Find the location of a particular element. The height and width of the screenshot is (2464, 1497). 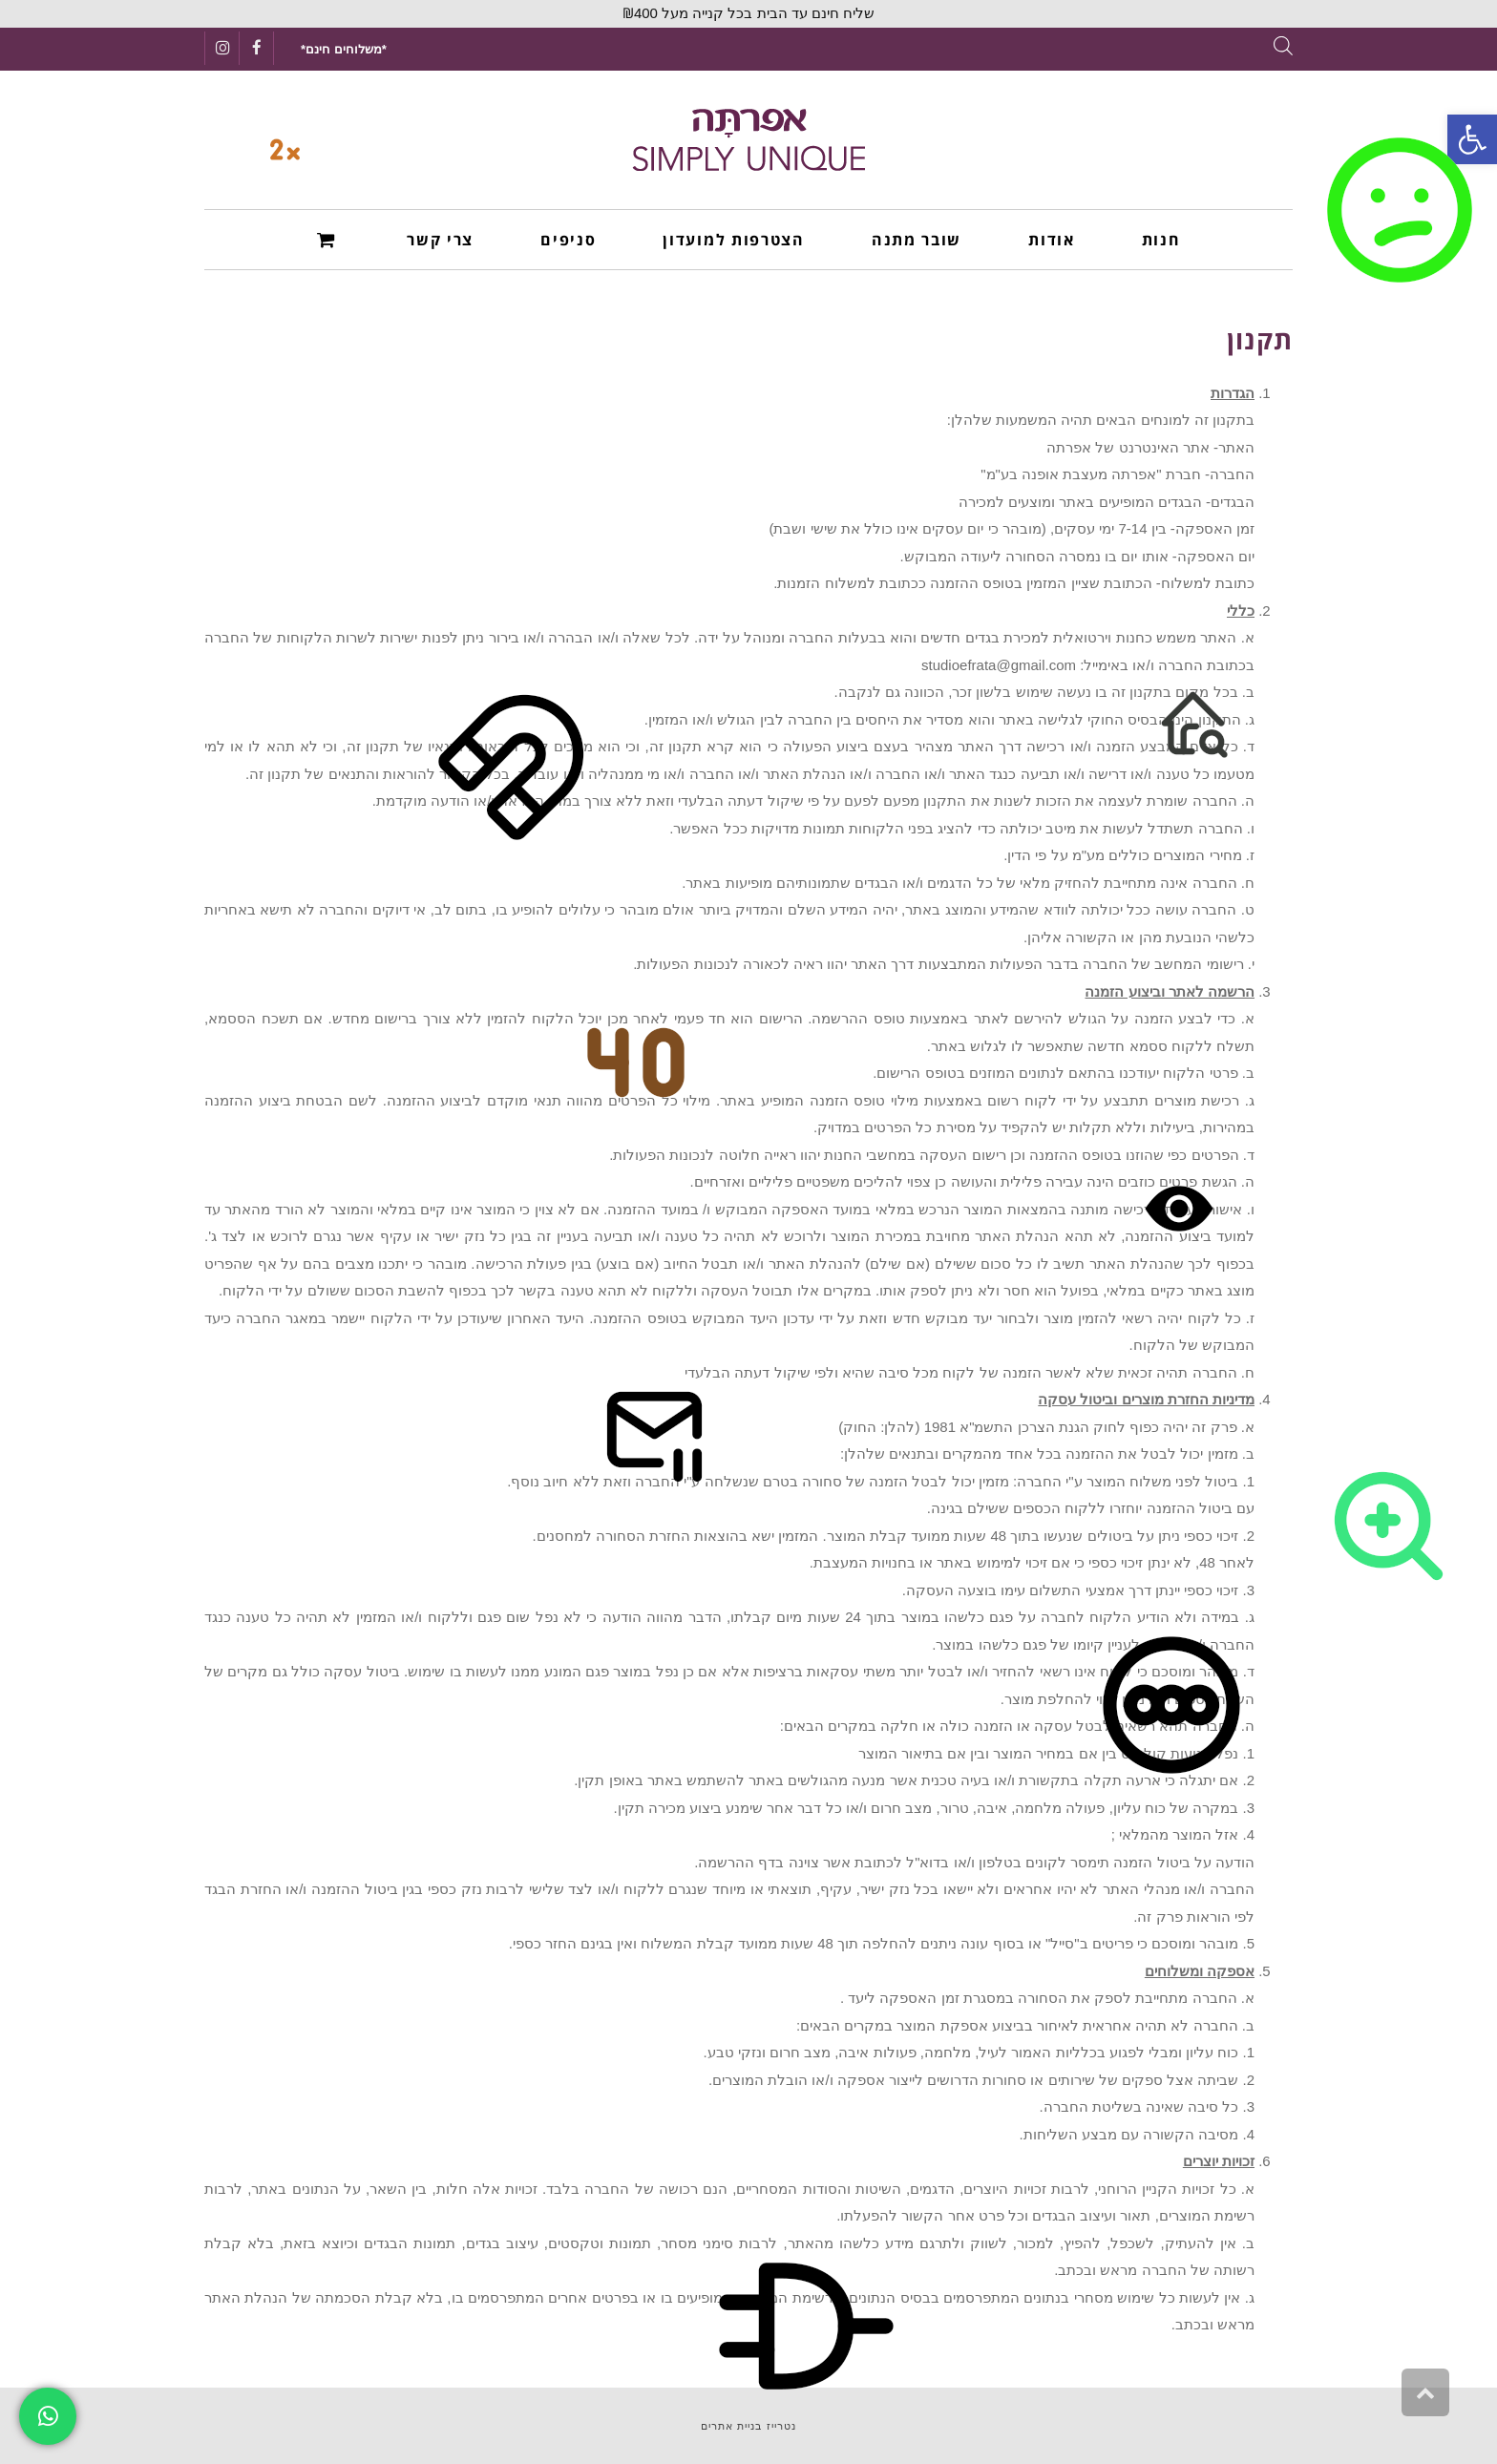

indicates 40 items or notifications is located at coordinates (636, 1063).